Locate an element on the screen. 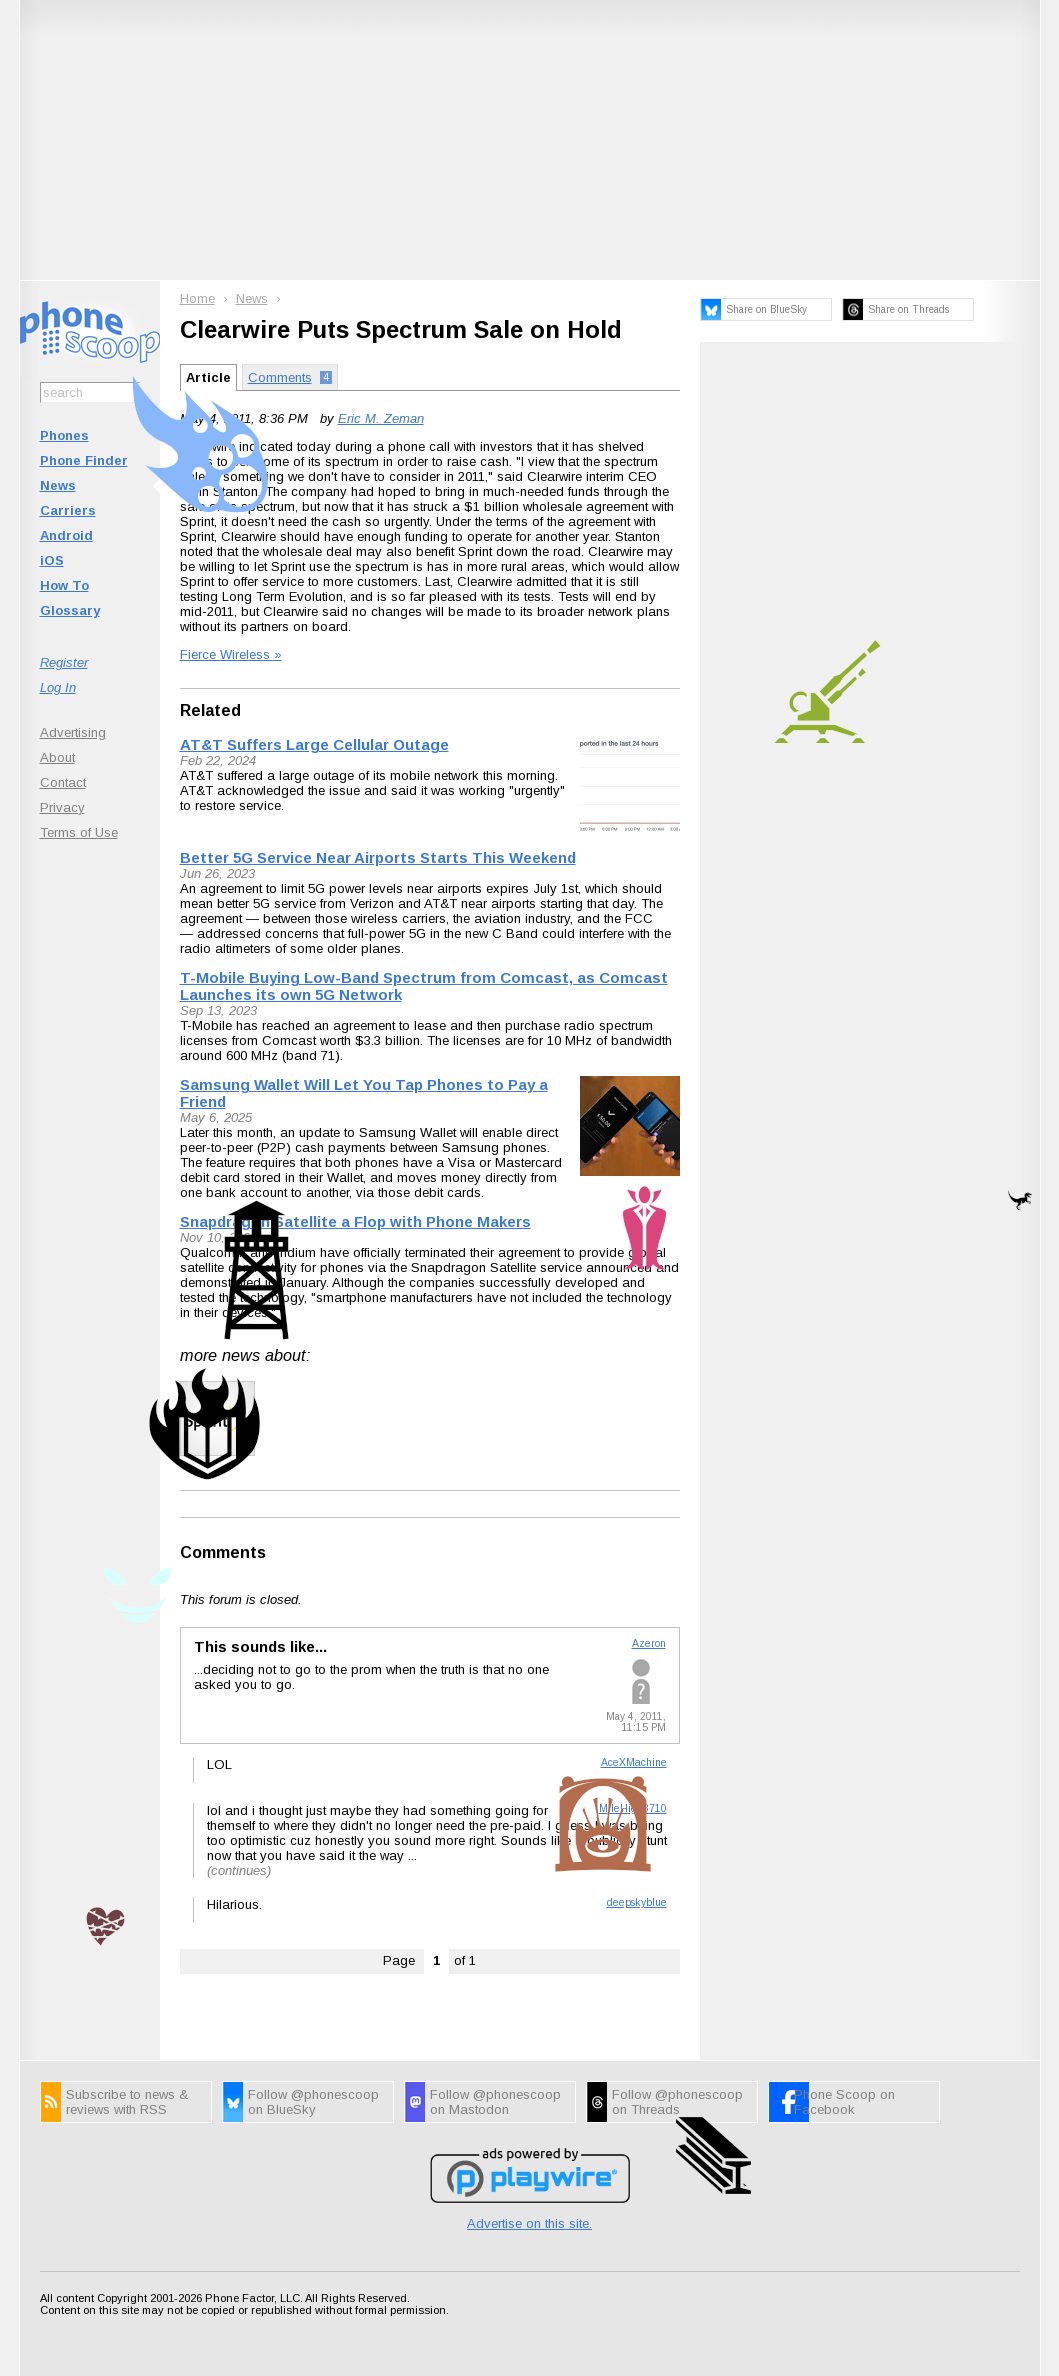 The width and height of the screenshot is (1059, 2376). mysterious or hidden content reveal is located at coordinates (603, 1824).